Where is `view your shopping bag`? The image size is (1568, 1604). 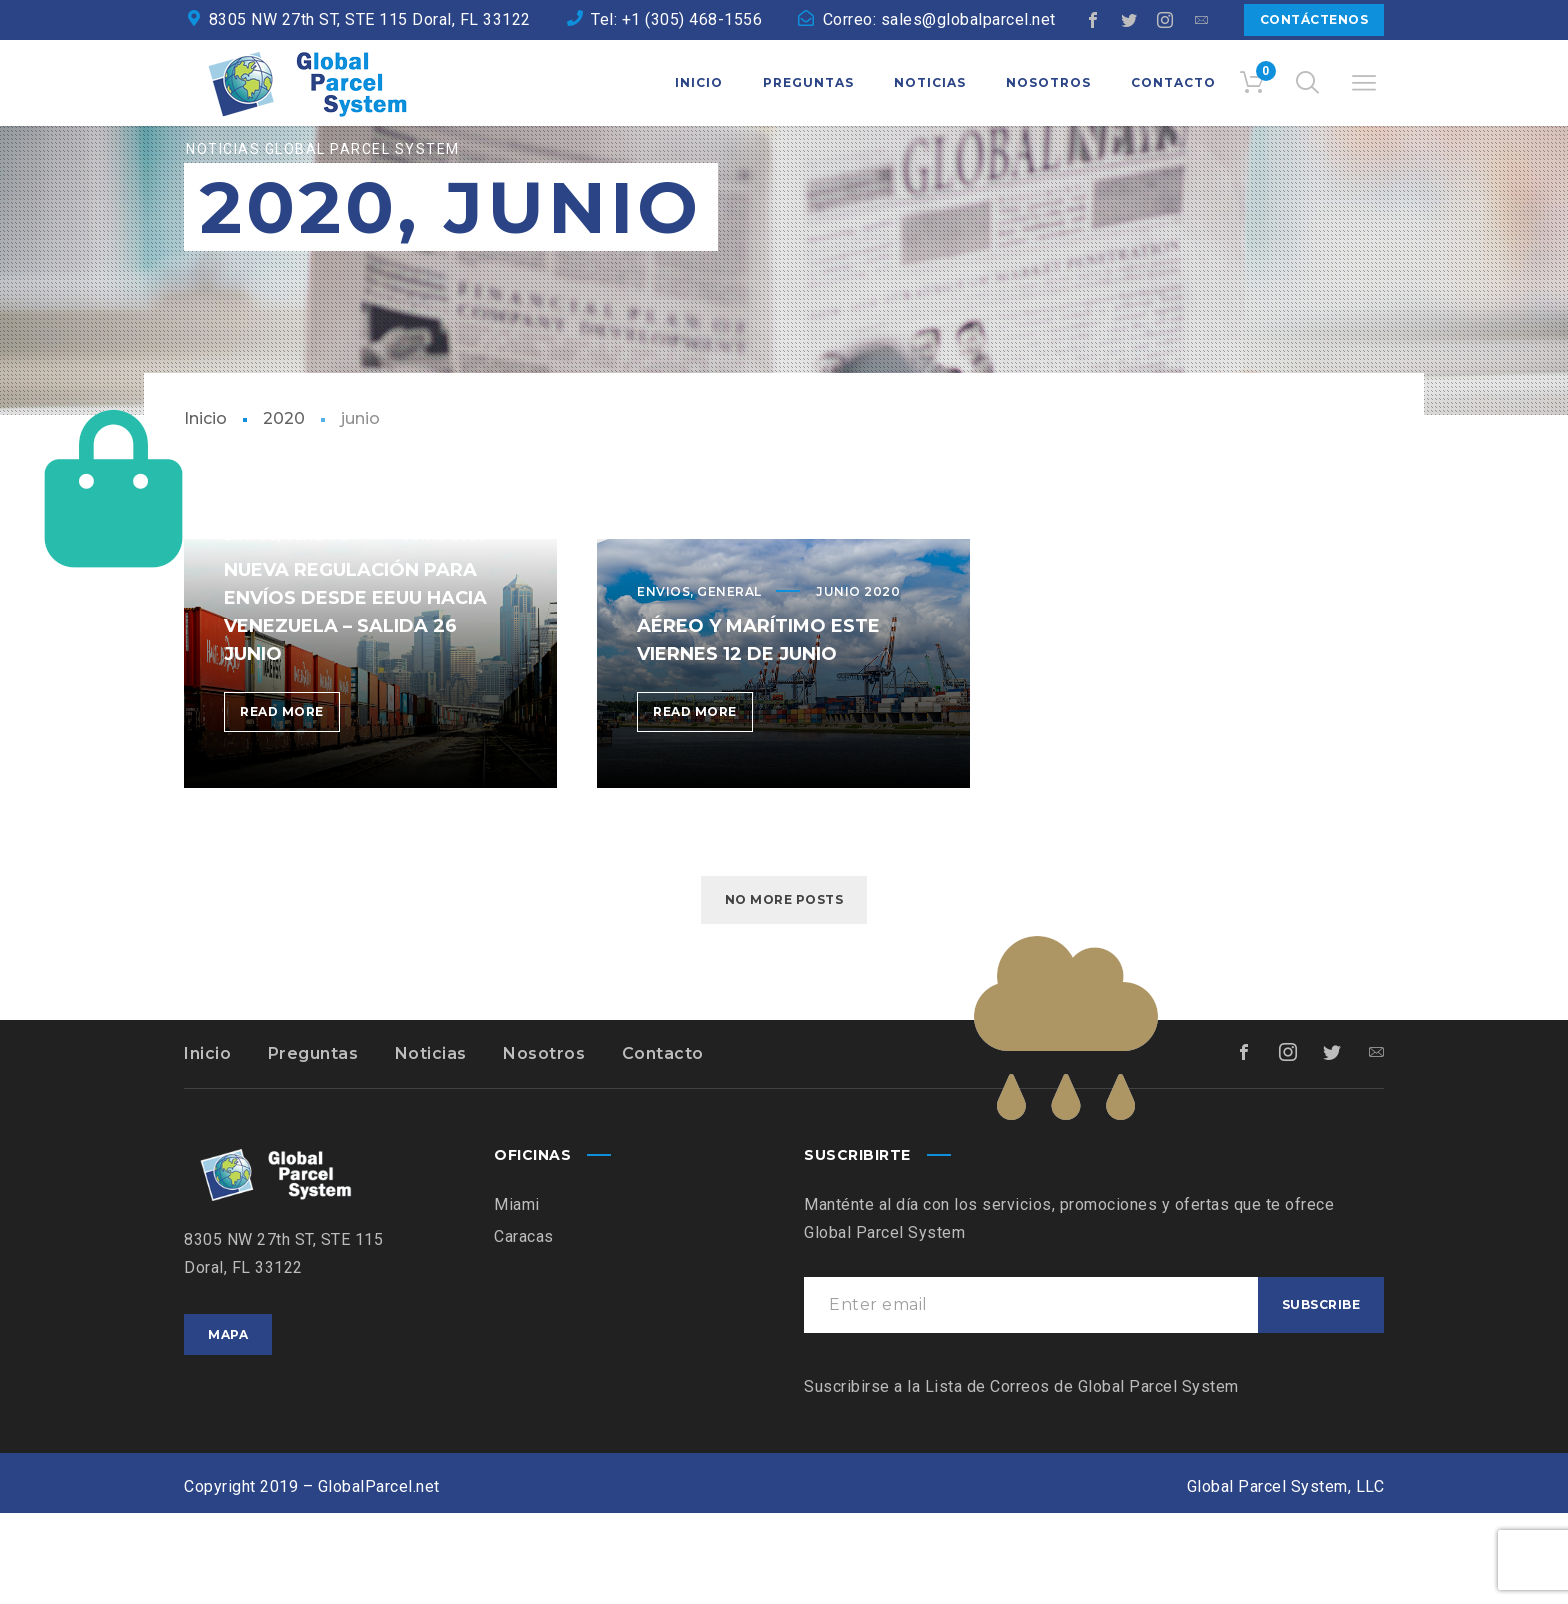 view your shopping bag is located at coordinates (113, 498).